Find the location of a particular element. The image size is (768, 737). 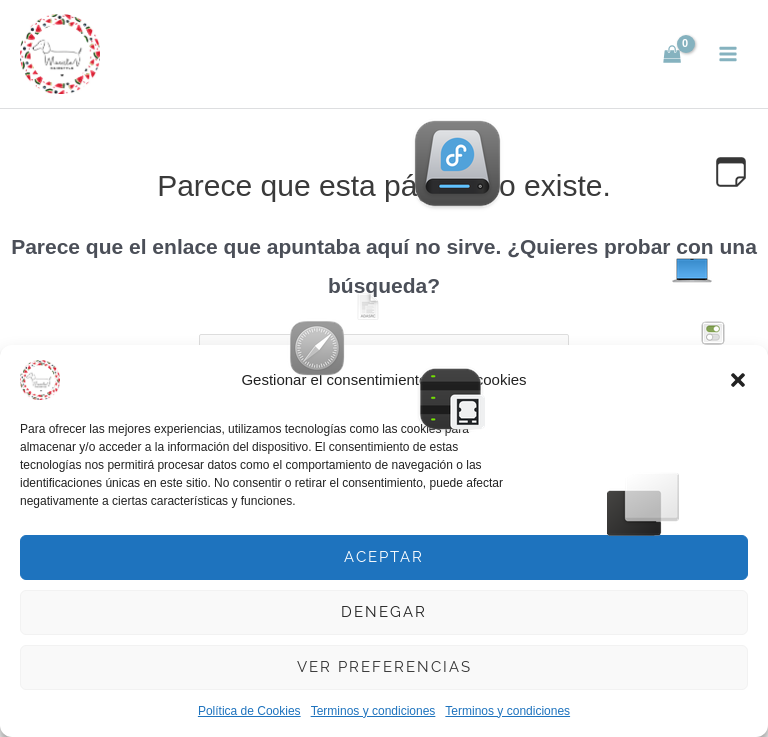

open task view to see all open windows is located at coordinates (643, 506).